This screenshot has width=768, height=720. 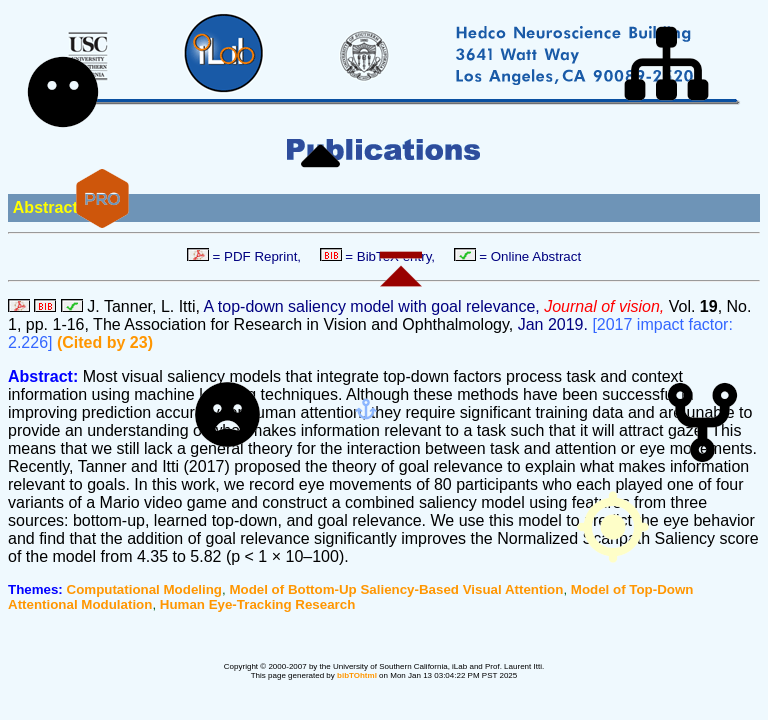 I want to click on themeco brand logo, so click(x=102, y=198).